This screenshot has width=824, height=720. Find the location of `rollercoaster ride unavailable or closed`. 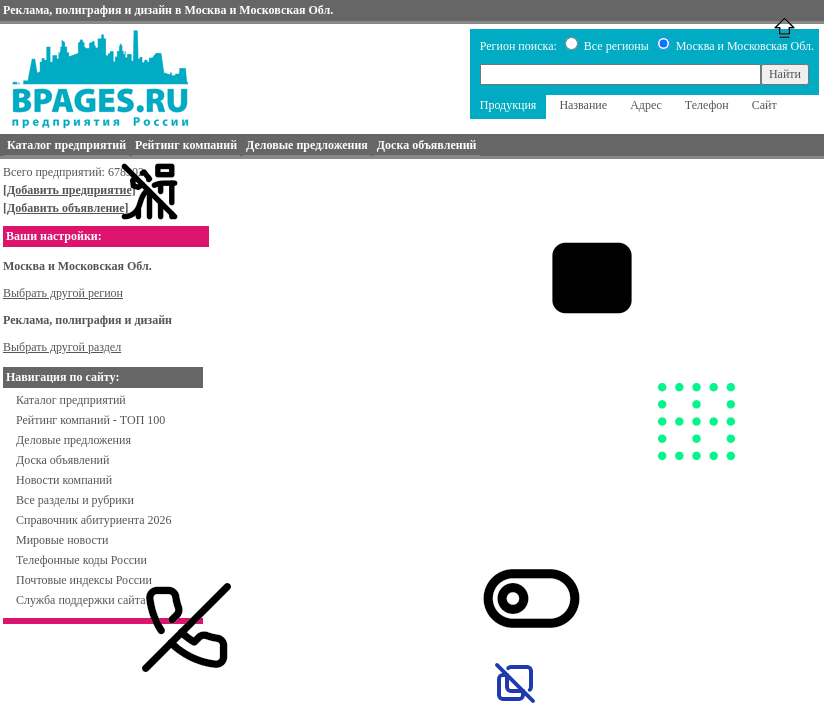

rollercoaster ride unavailable or closed is located at coordinates (149, 191).